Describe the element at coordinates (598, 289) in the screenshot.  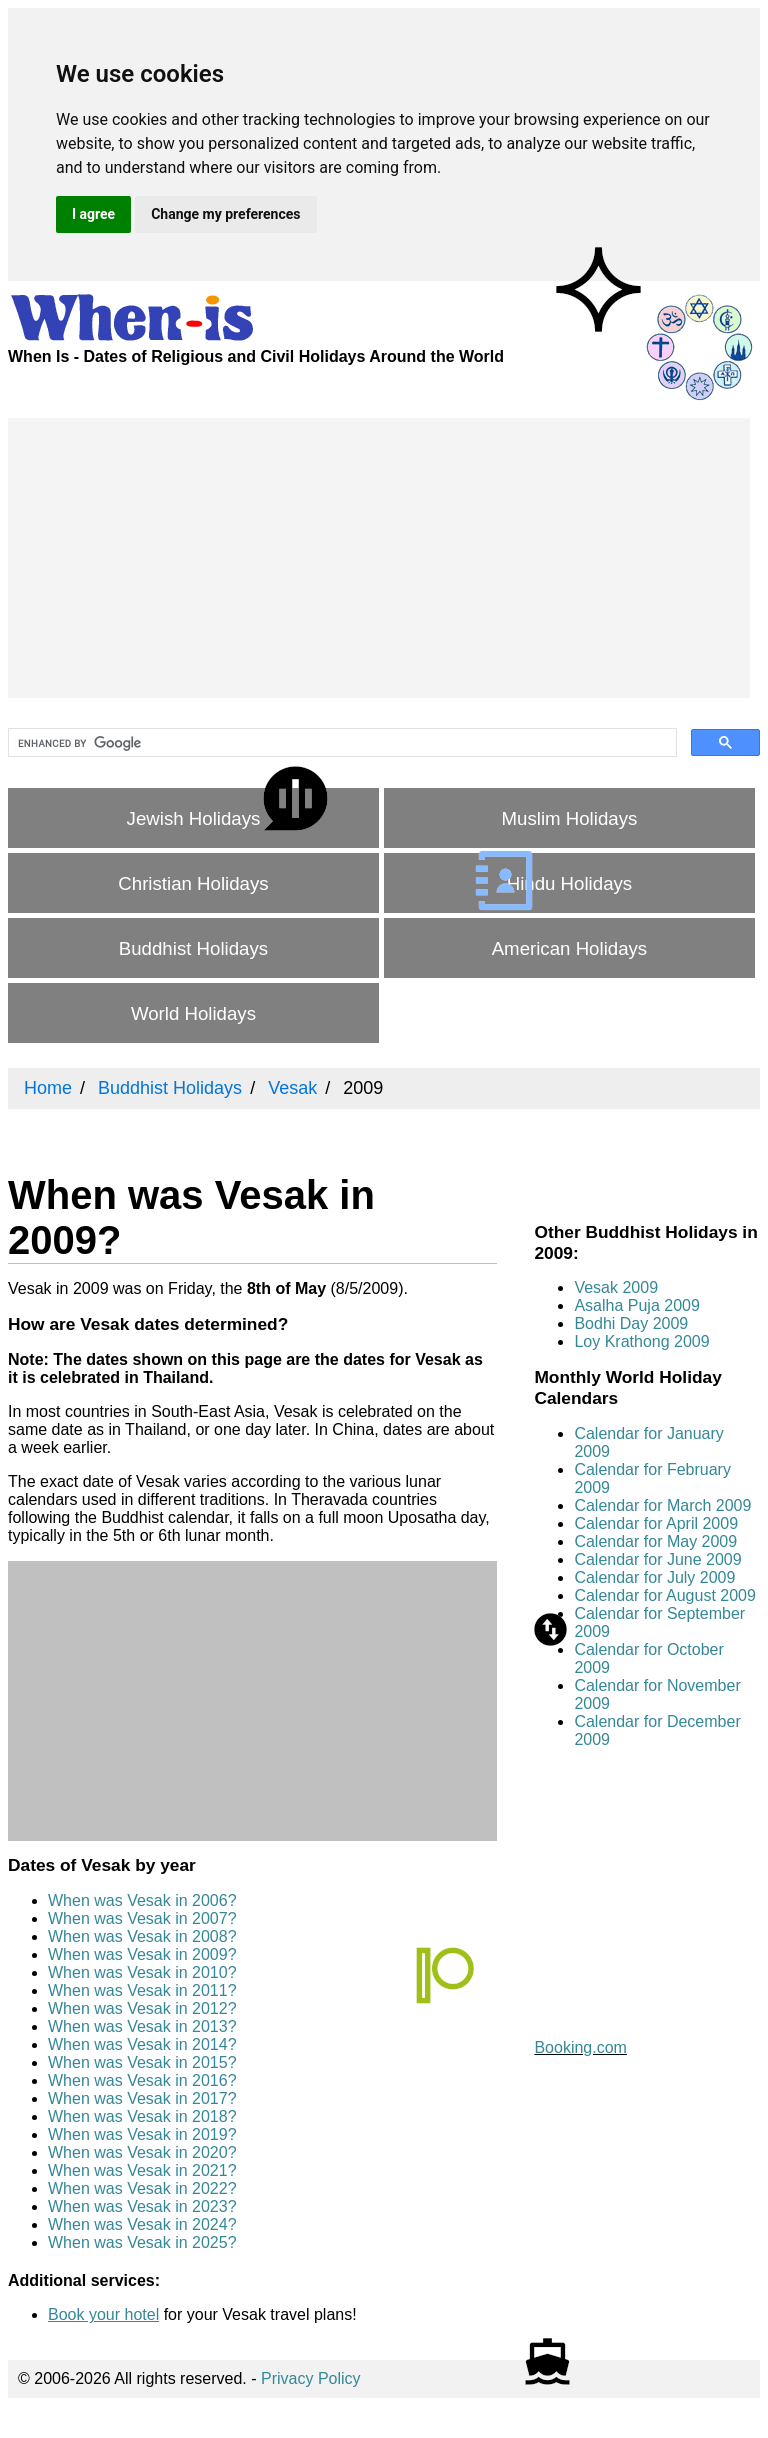
I see `open Google Gemini AI assistant` at that location.